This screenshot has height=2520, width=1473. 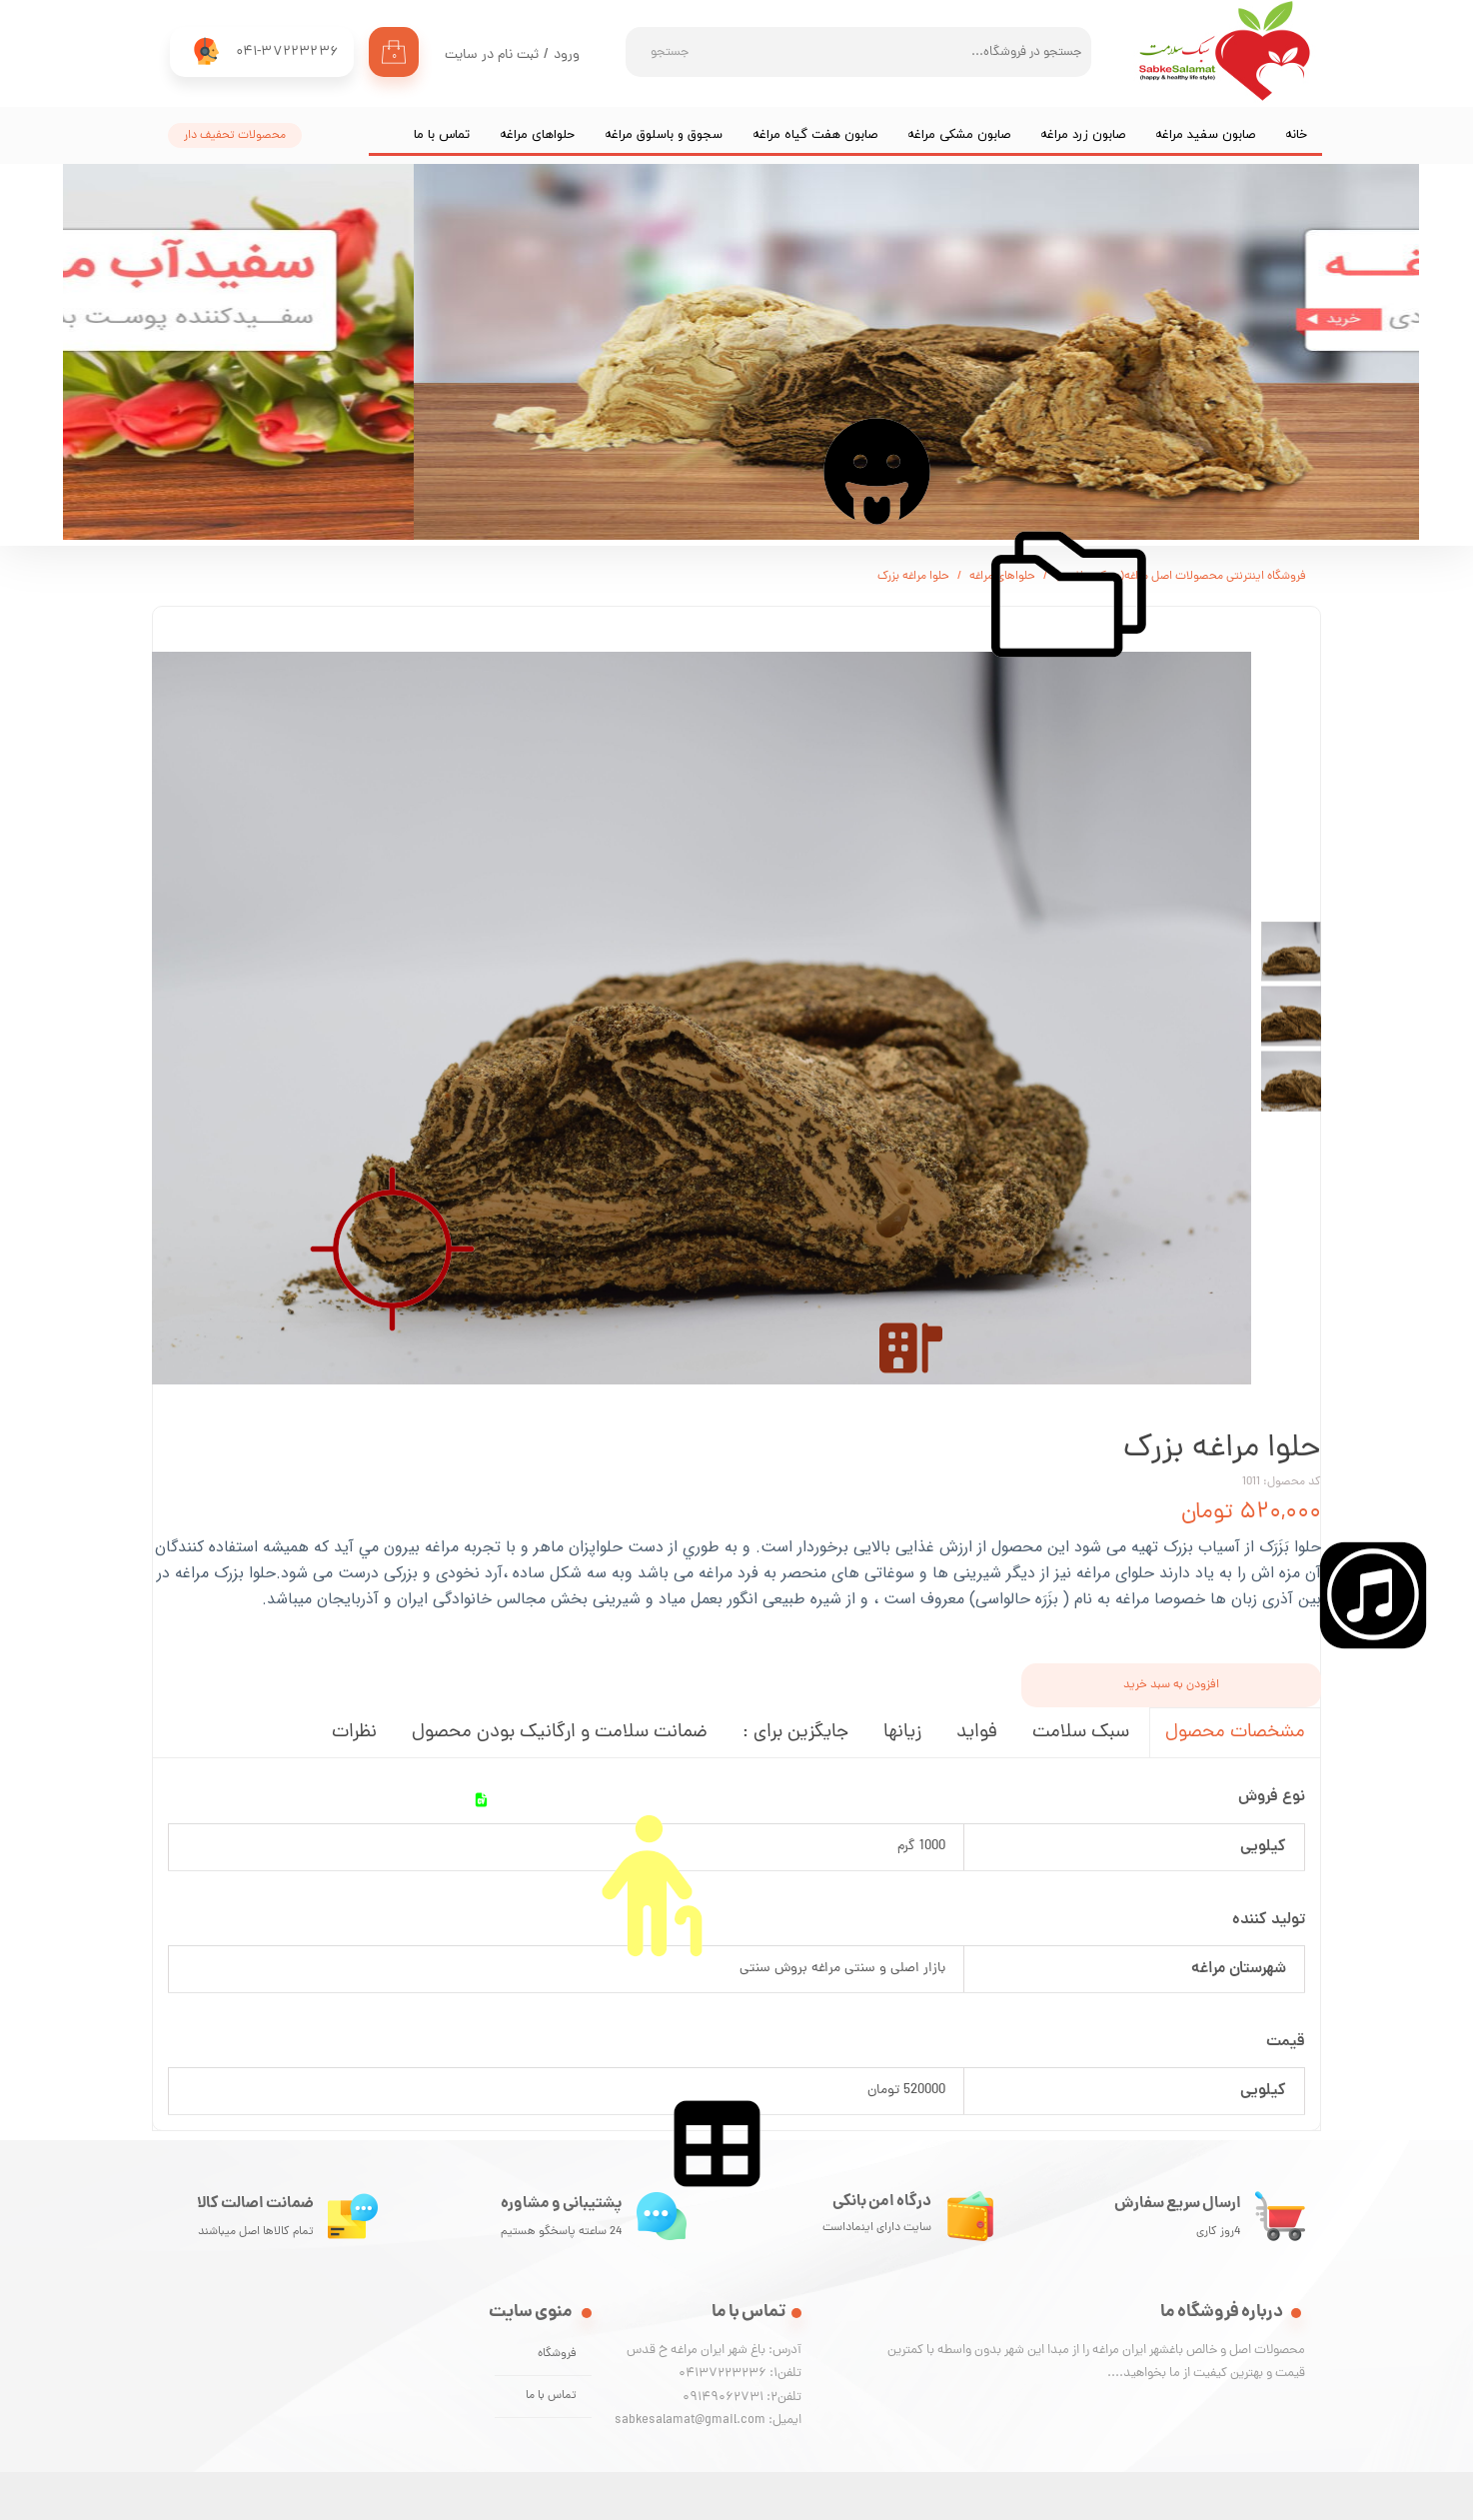 I want to click on view data in table format, so click(x=717, y=2143).